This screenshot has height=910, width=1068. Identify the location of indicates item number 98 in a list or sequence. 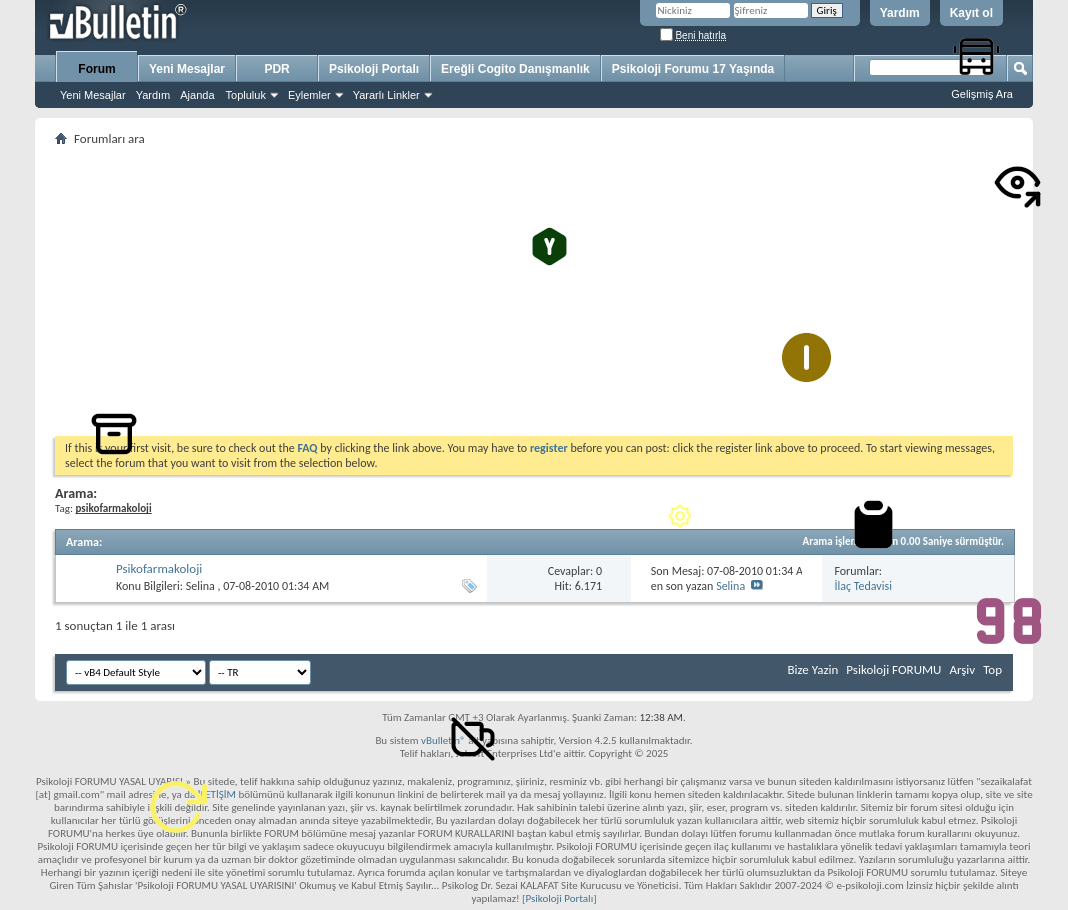
(1009, 621).